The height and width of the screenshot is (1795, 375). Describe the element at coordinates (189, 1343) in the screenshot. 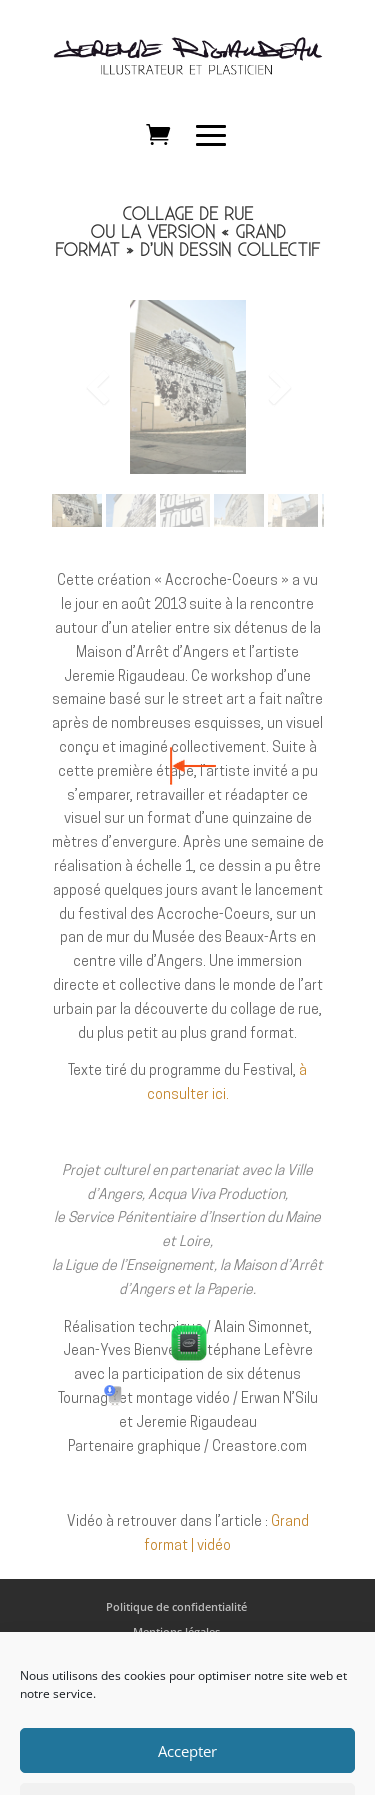

I see `open hardware information utility` at that location.